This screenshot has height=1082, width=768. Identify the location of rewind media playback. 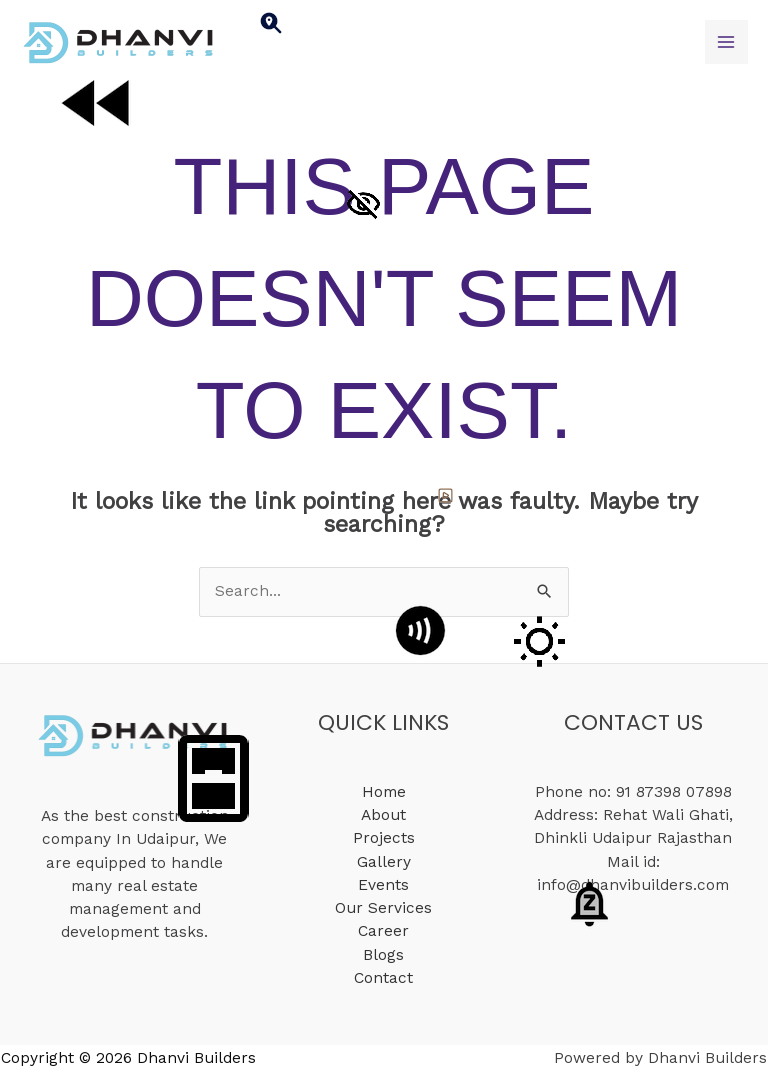
(98, 103).